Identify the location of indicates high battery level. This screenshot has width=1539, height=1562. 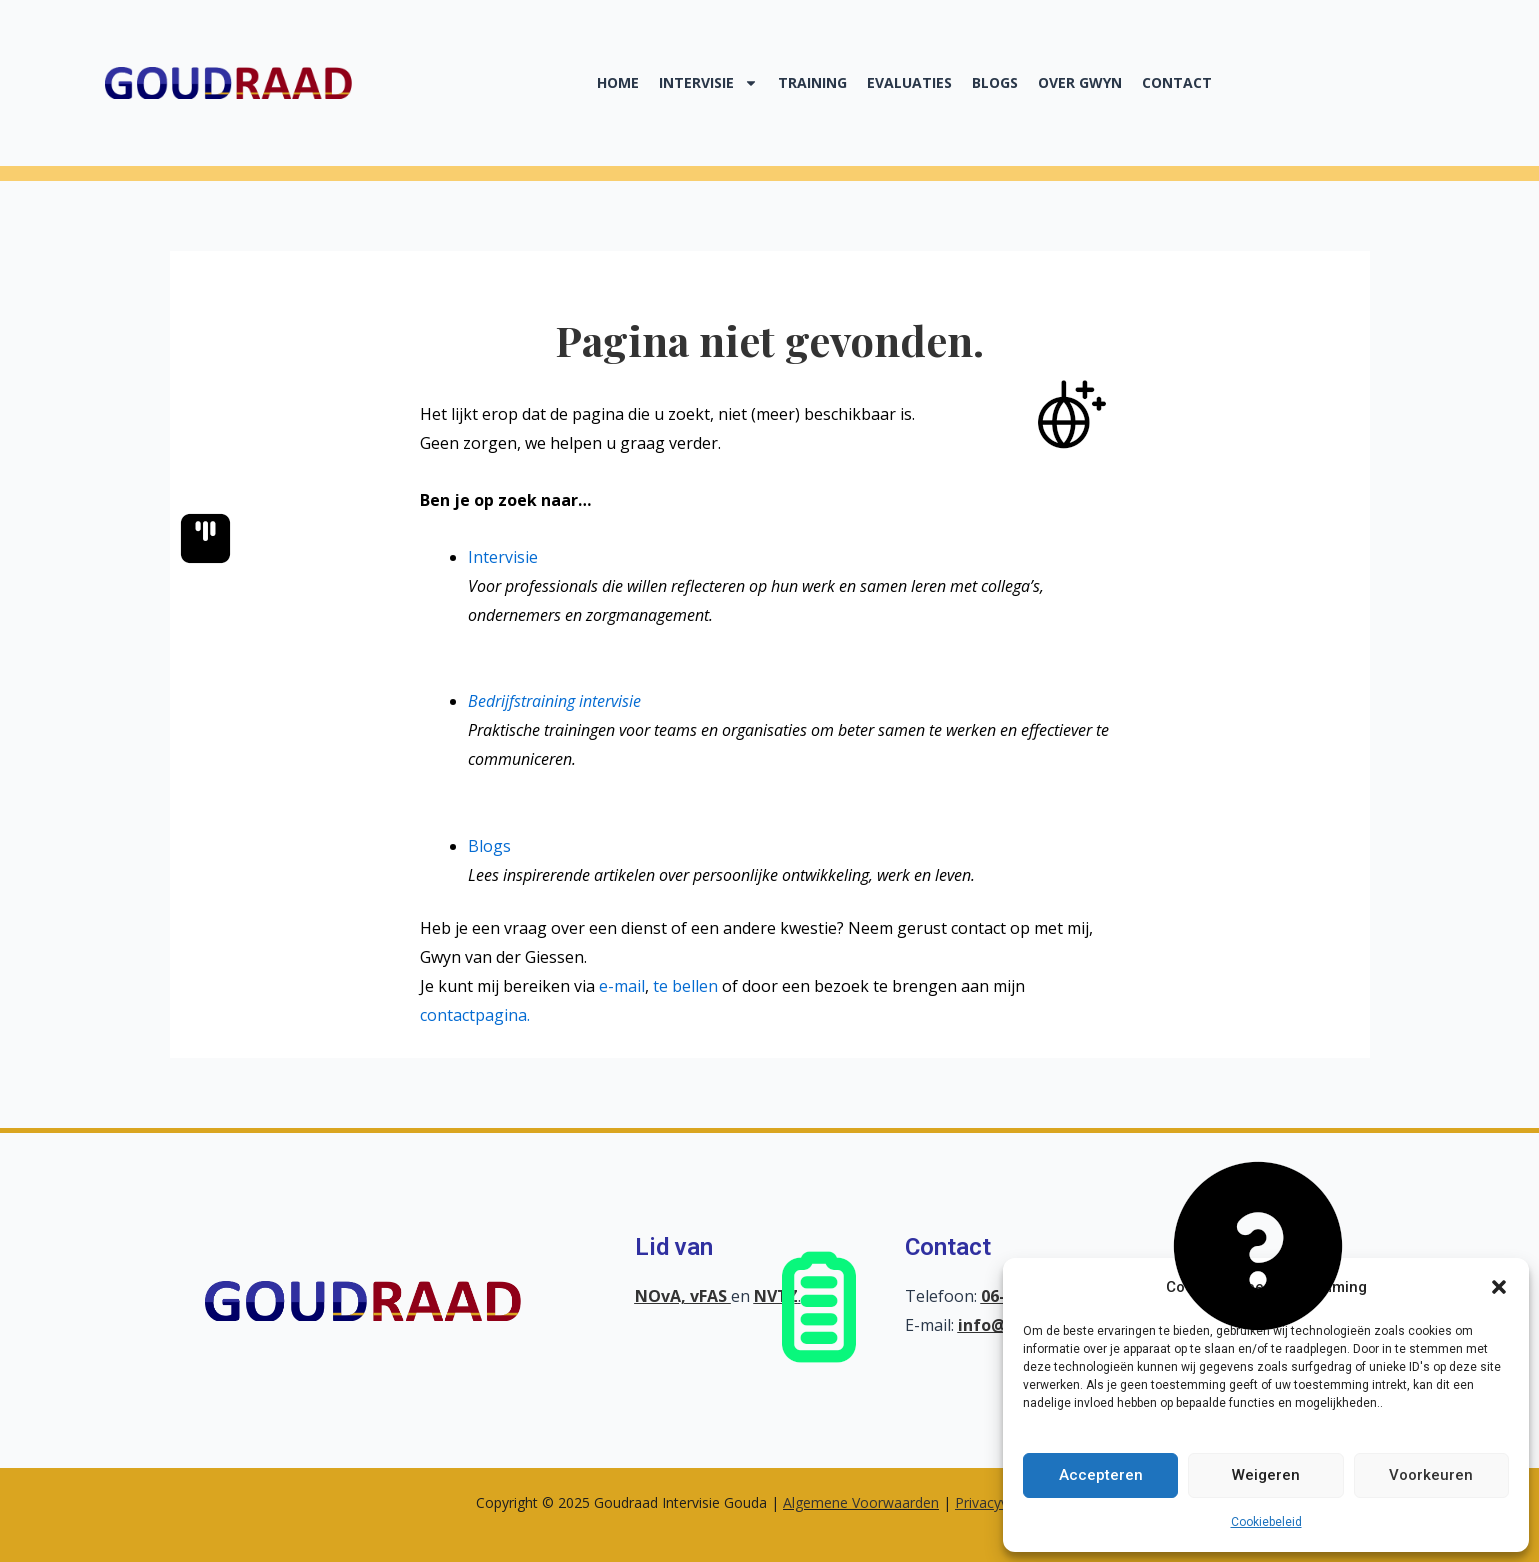
(819, 1307).